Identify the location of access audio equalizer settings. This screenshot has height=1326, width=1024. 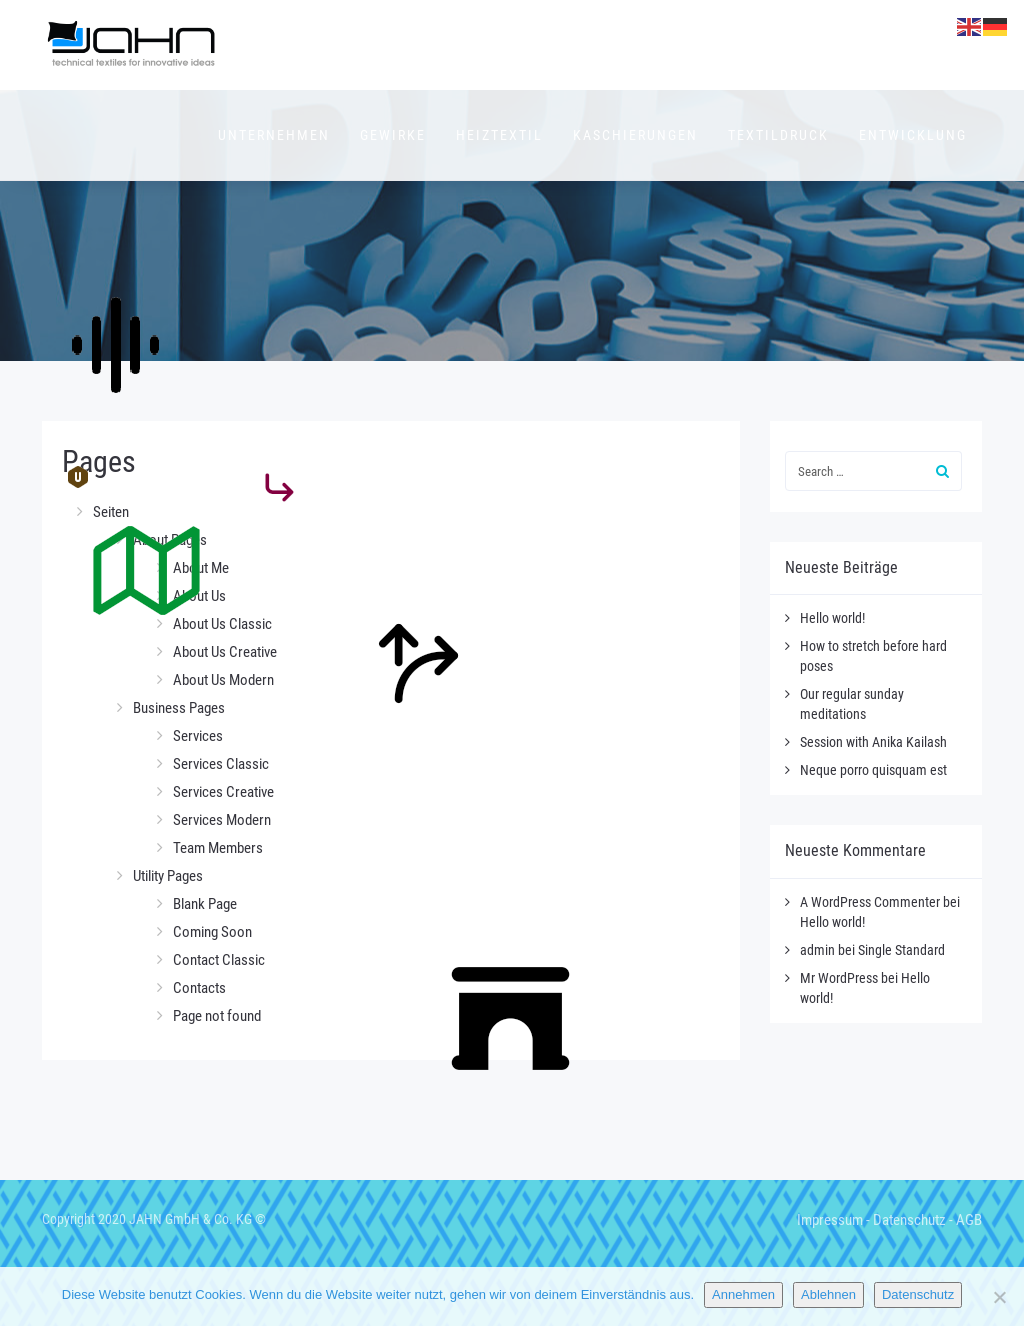
(116, 345).